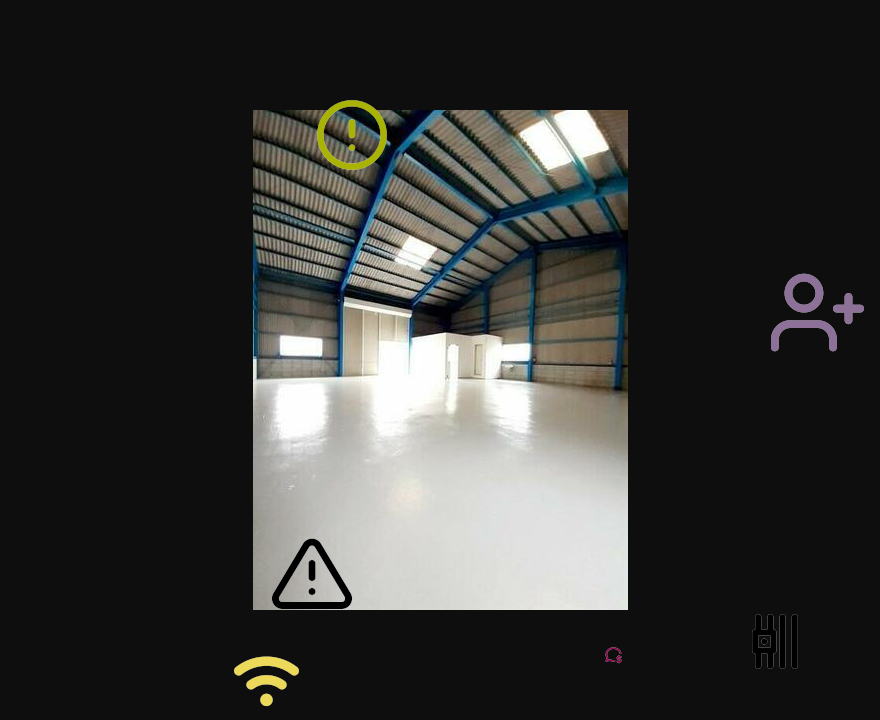 The image size is (880, 720). I want to click on indicates a prison or correctional facility location, so click(776, 641).